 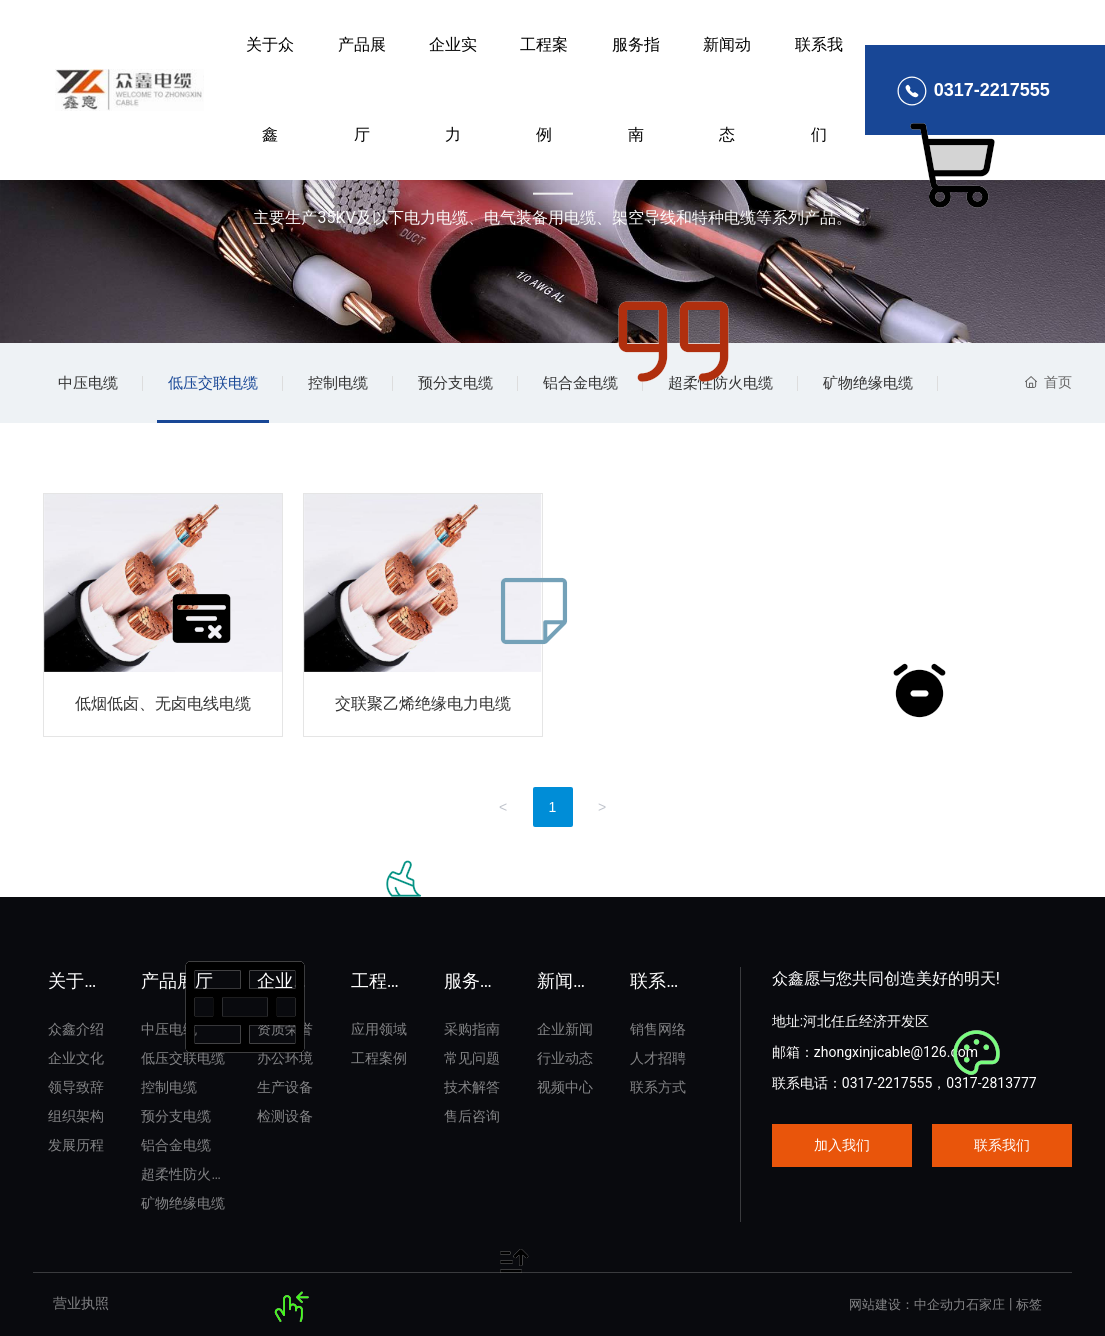 What do you see at coordinates (201, 618) in the screenshot?
I see `clear all active filters` at bounding box center [201, 618].